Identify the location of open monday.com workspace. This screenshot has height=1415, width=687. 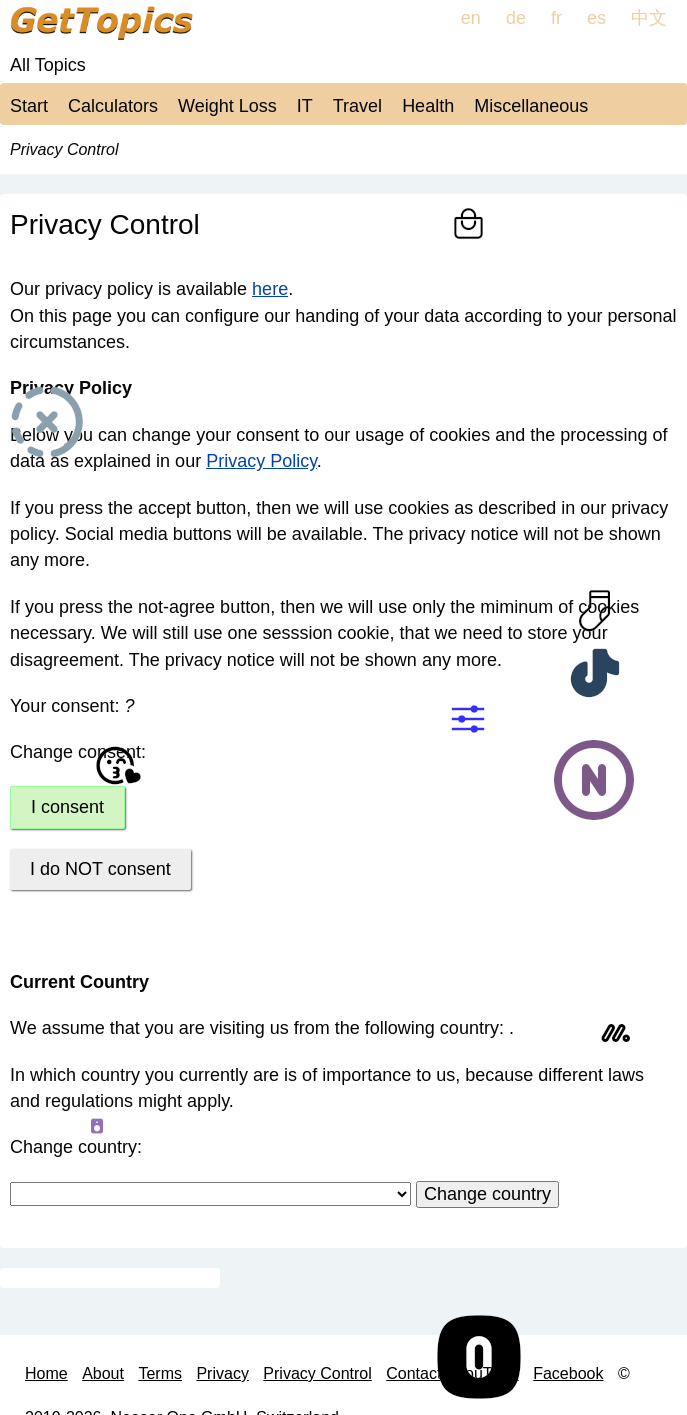
(615, 1033).